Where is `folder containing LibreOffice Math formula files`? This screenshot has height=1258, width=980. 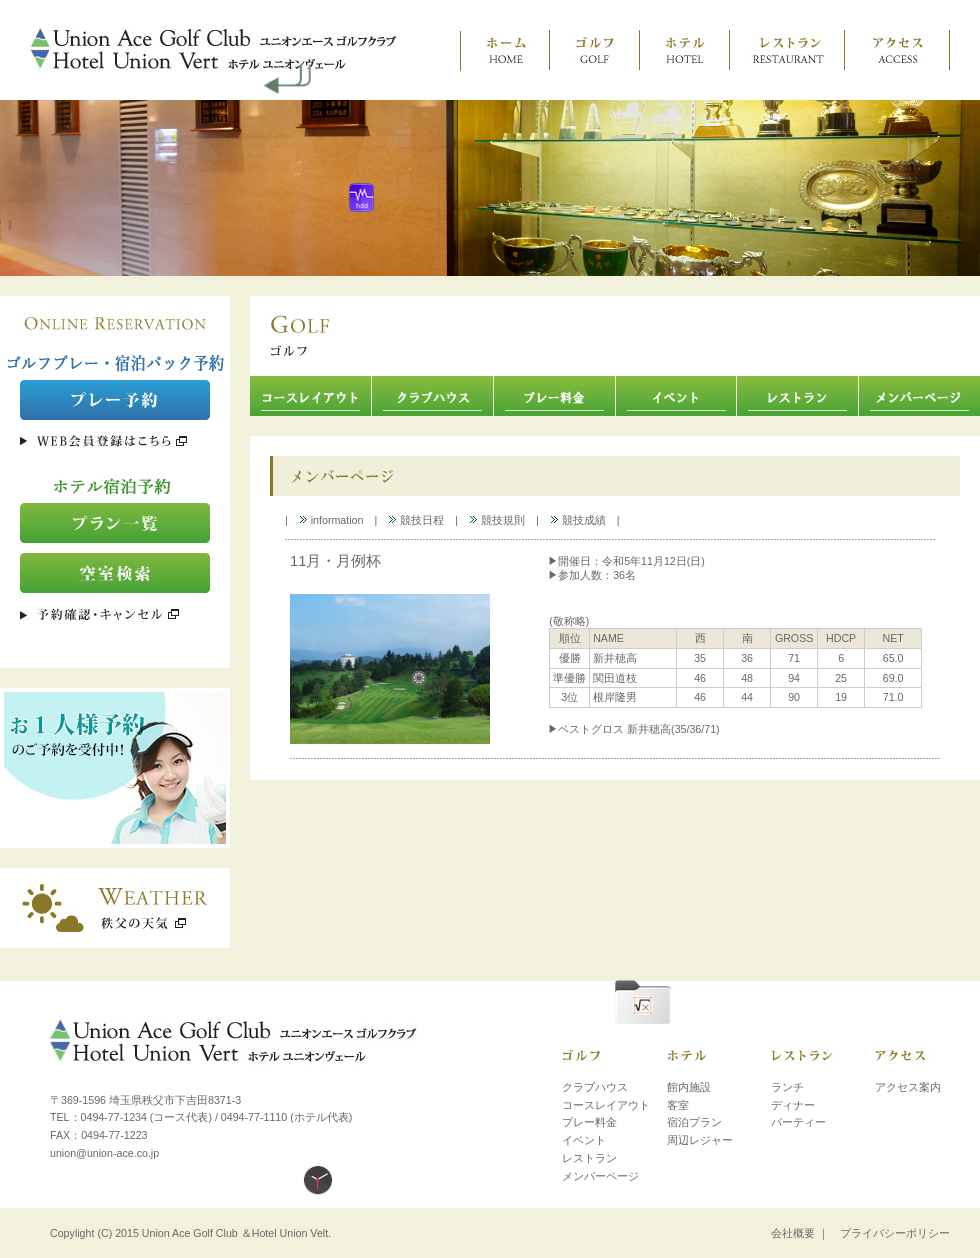
folder containing LibreOffice Math formula files is located at coordinates (642, 1003).